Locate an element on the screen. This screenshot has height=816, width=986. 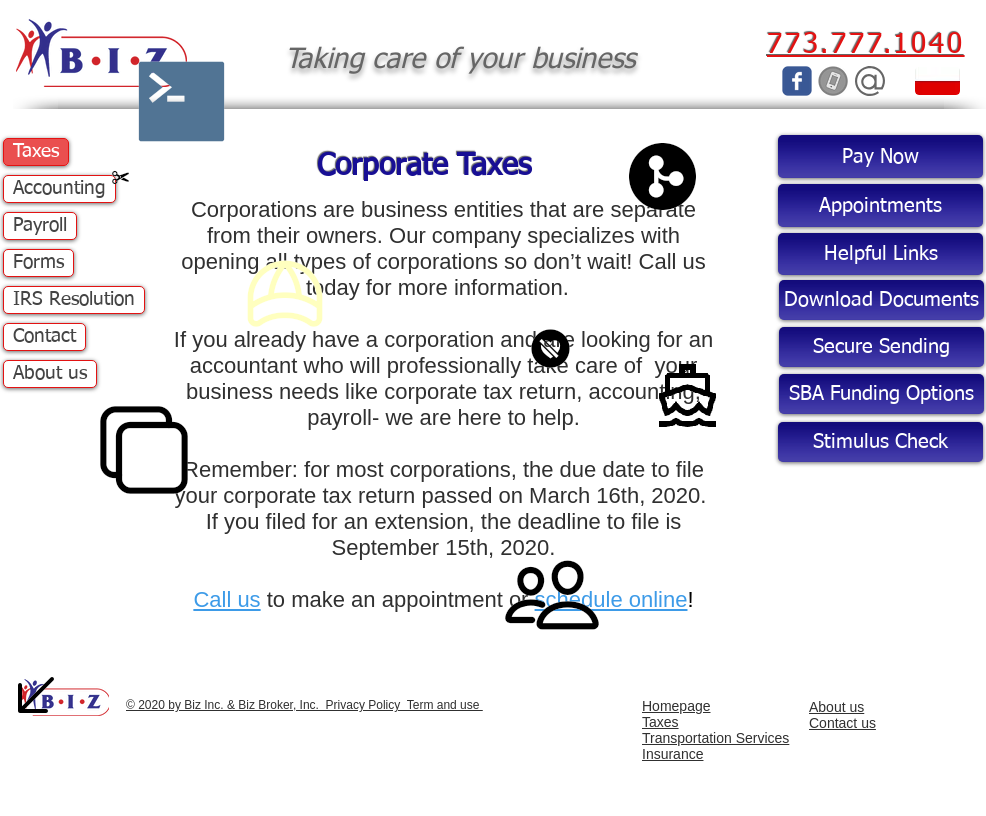
remove from favorites is located at coordinates (550, 348).